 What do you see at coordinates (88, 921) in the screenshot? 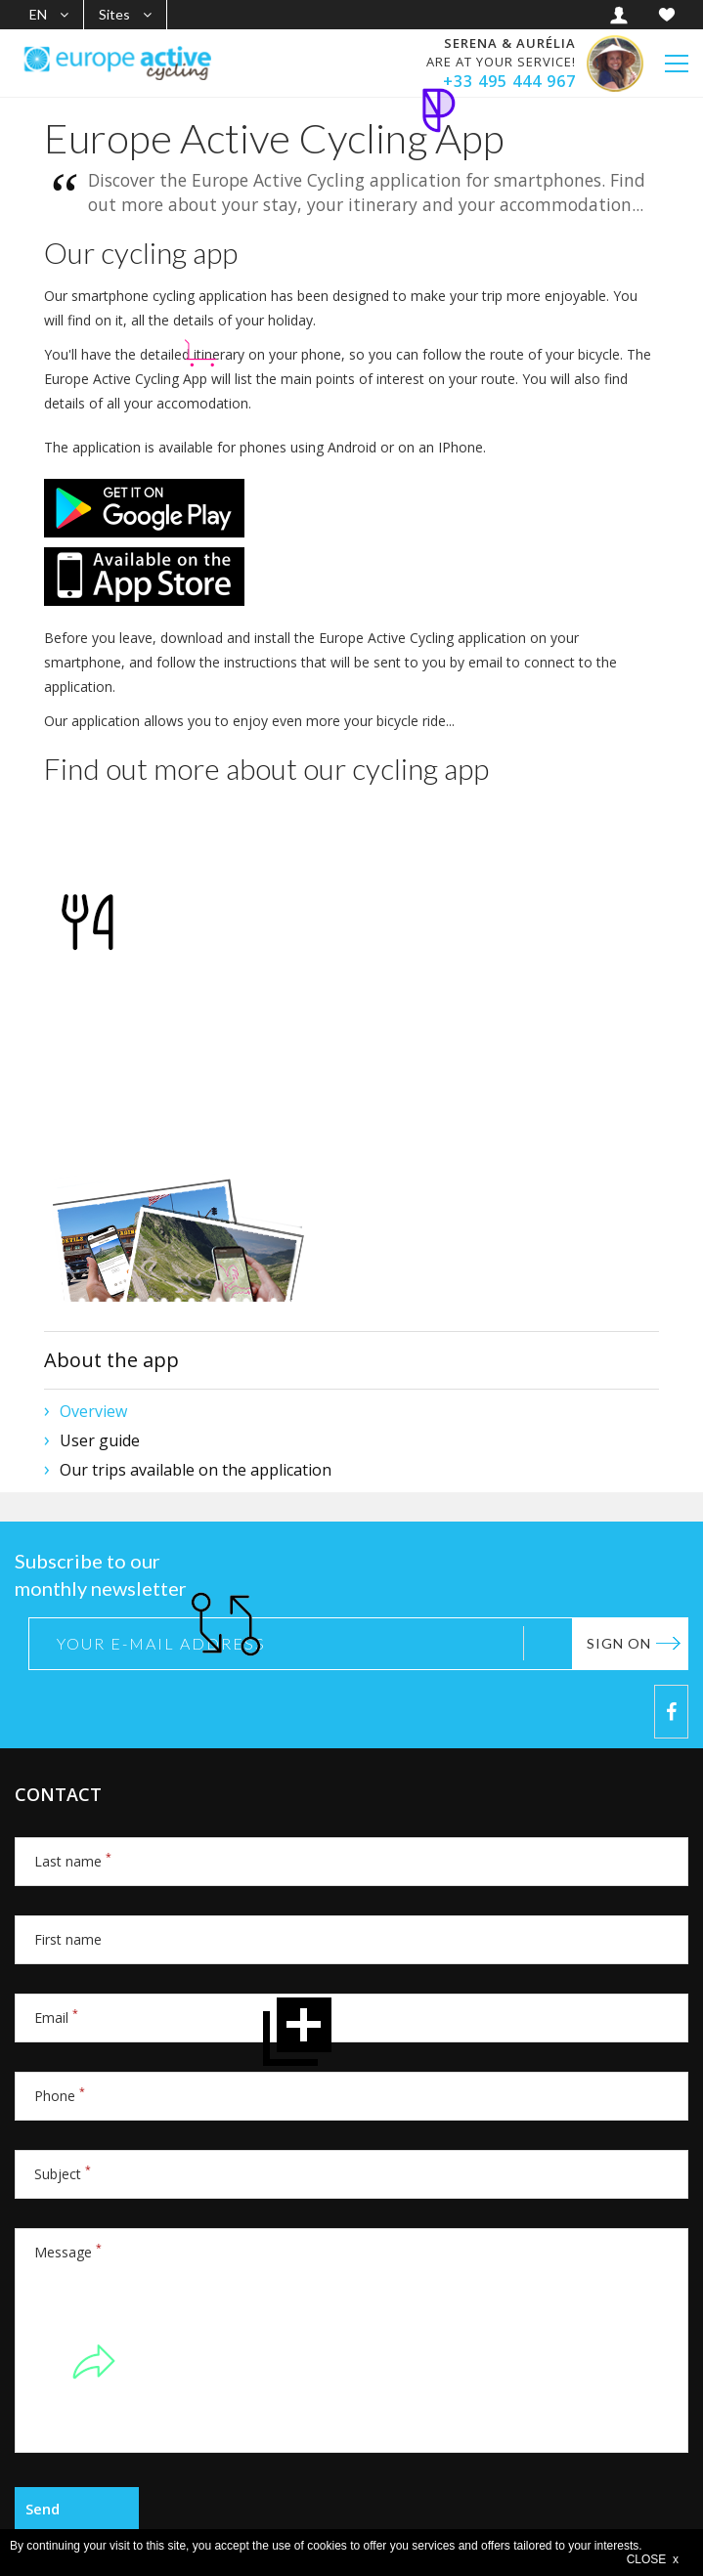
I see `browse nearby restaurants or dining options` at bounding box center [88, 921].